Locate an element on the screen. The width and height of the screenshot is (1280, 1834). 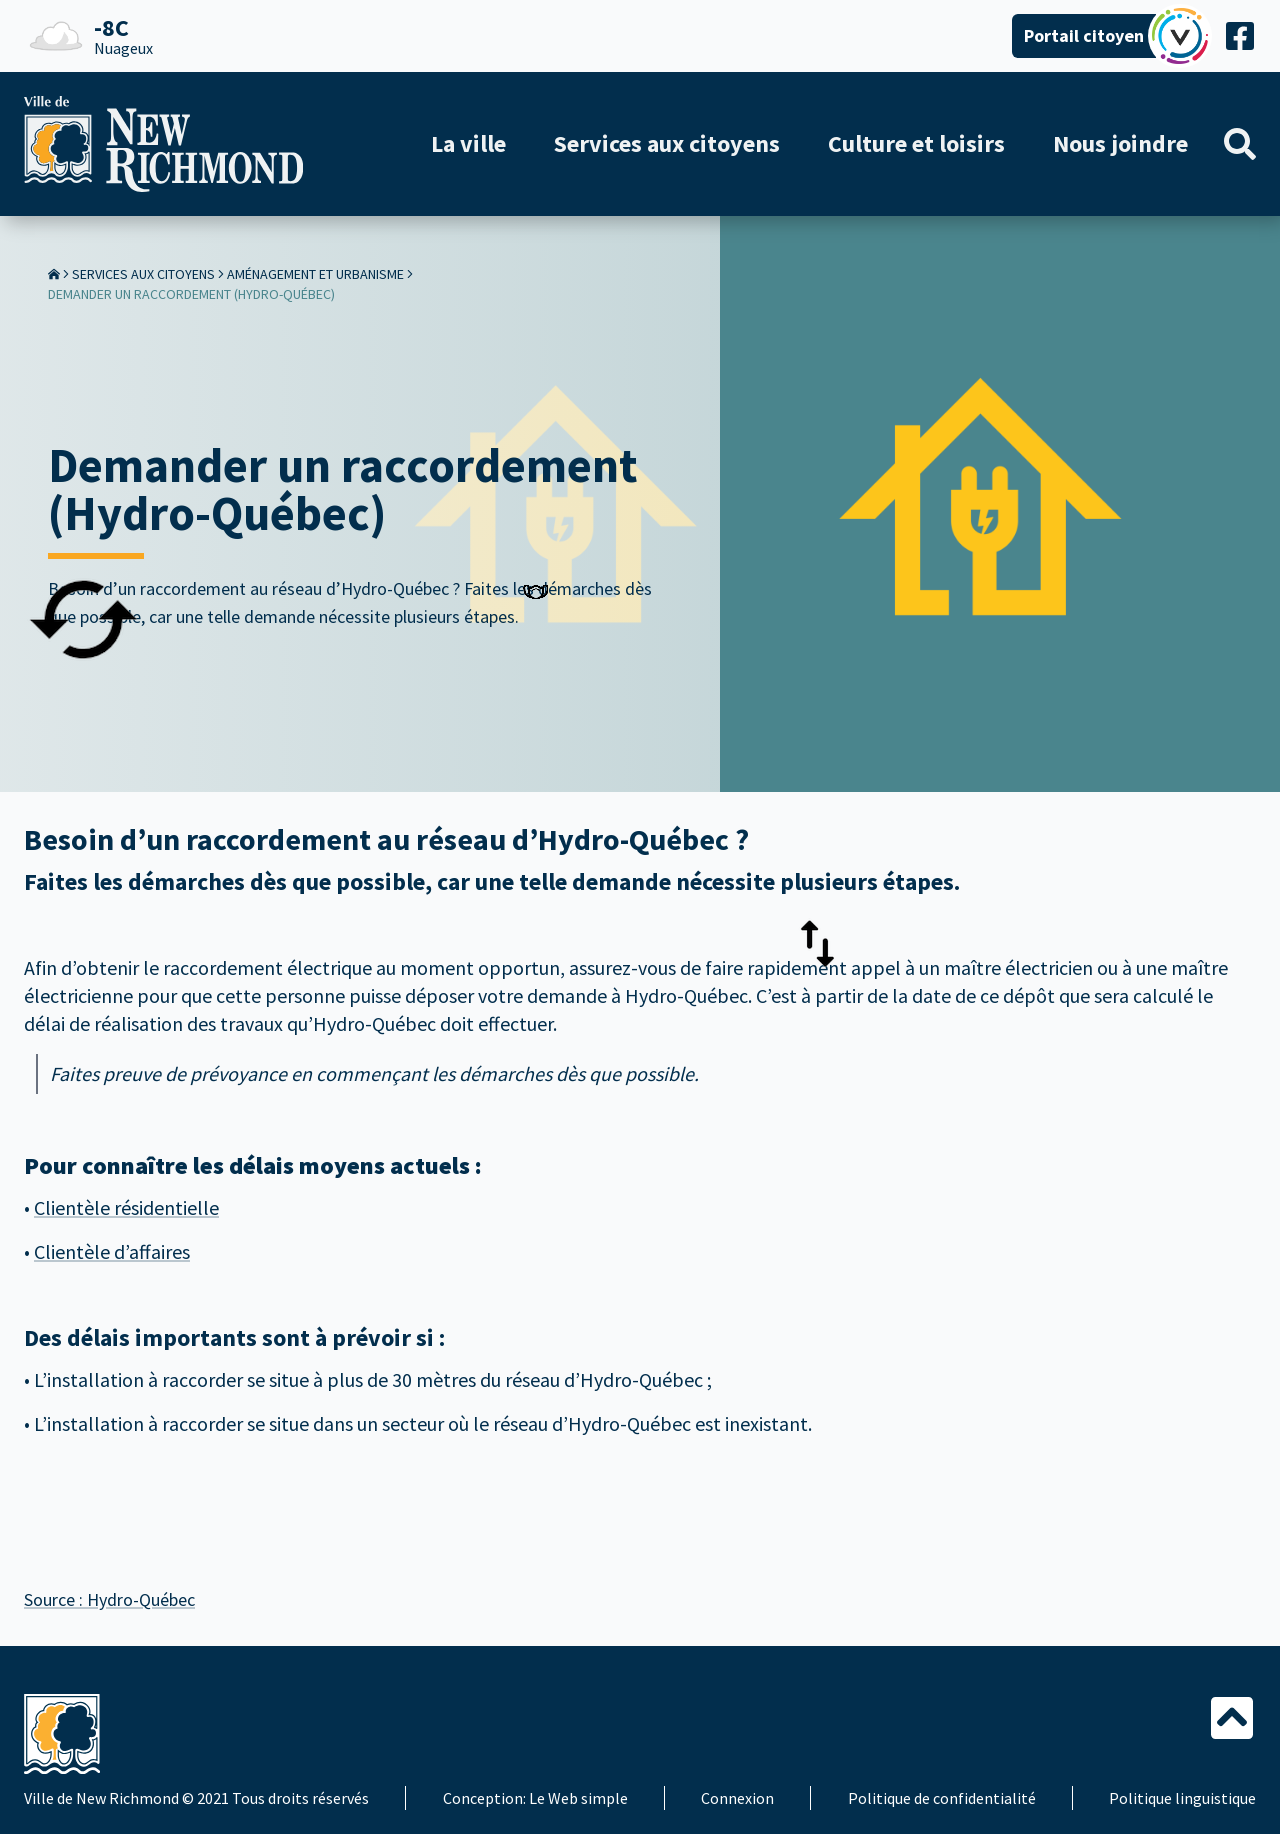
refresh or reload content is located at coordinates (83, 619).